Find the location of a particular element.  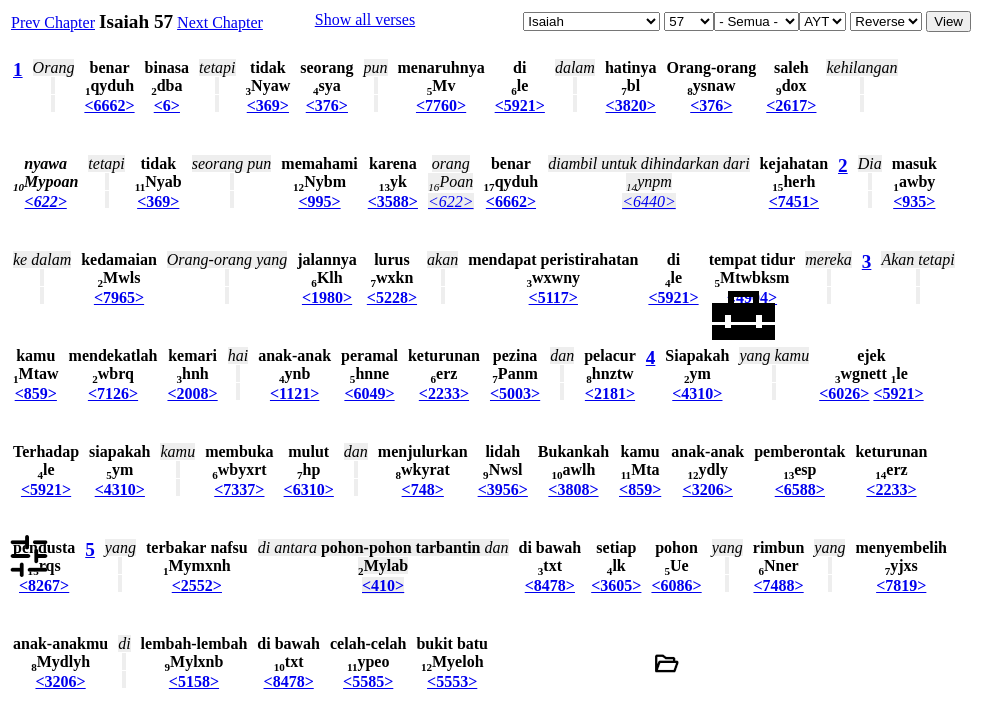

adjust settings or preferences is located at coordinates (29, 556).